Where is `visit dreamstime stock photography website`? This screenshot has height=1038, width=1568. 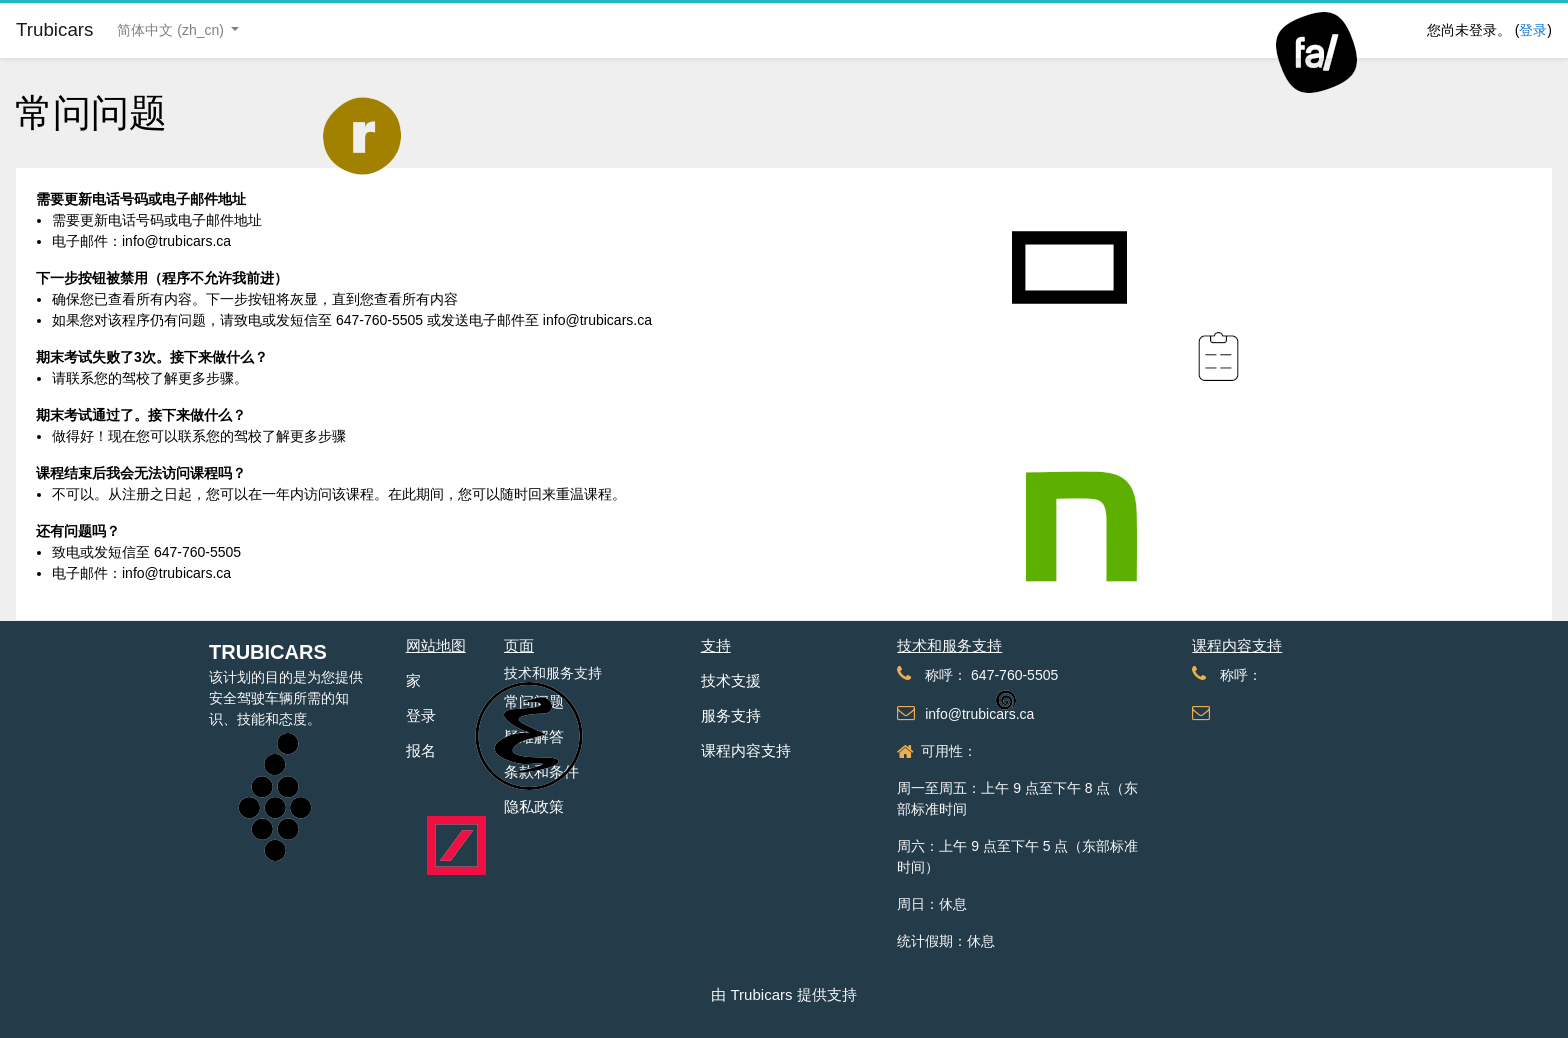
visit dreamstime stock photography website is located at coordinates (1006, 700).